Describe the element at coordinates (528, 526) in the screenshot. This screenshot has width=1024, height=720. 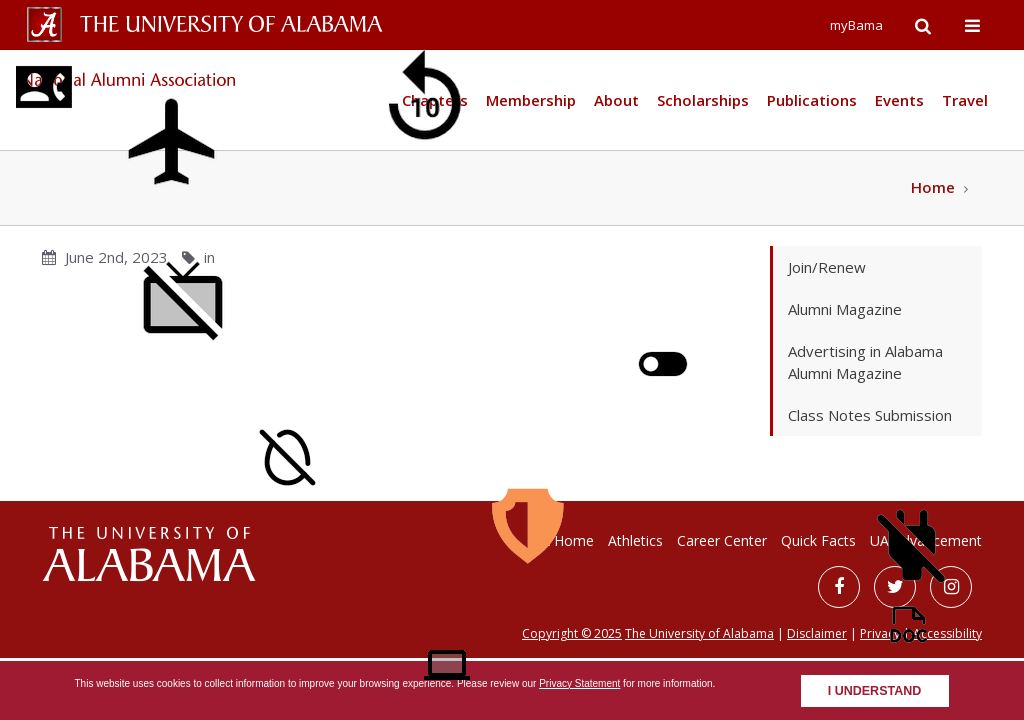
I see `discord moderator programs alumni badge` at that location.